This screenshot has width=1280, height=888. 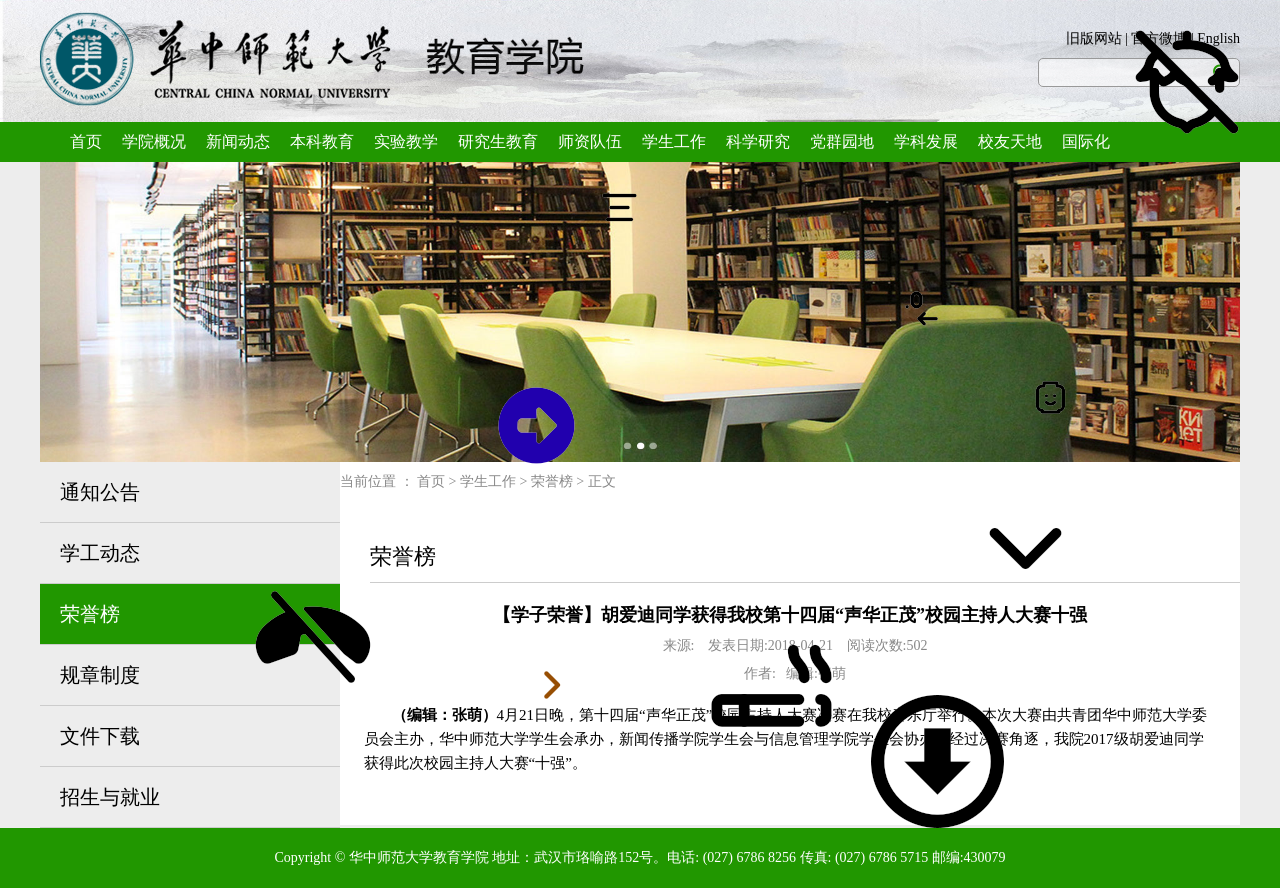 What do you see at coordinates (619, 207) in the screenshot?
I see `center align text` at bounding box center [619, 207].